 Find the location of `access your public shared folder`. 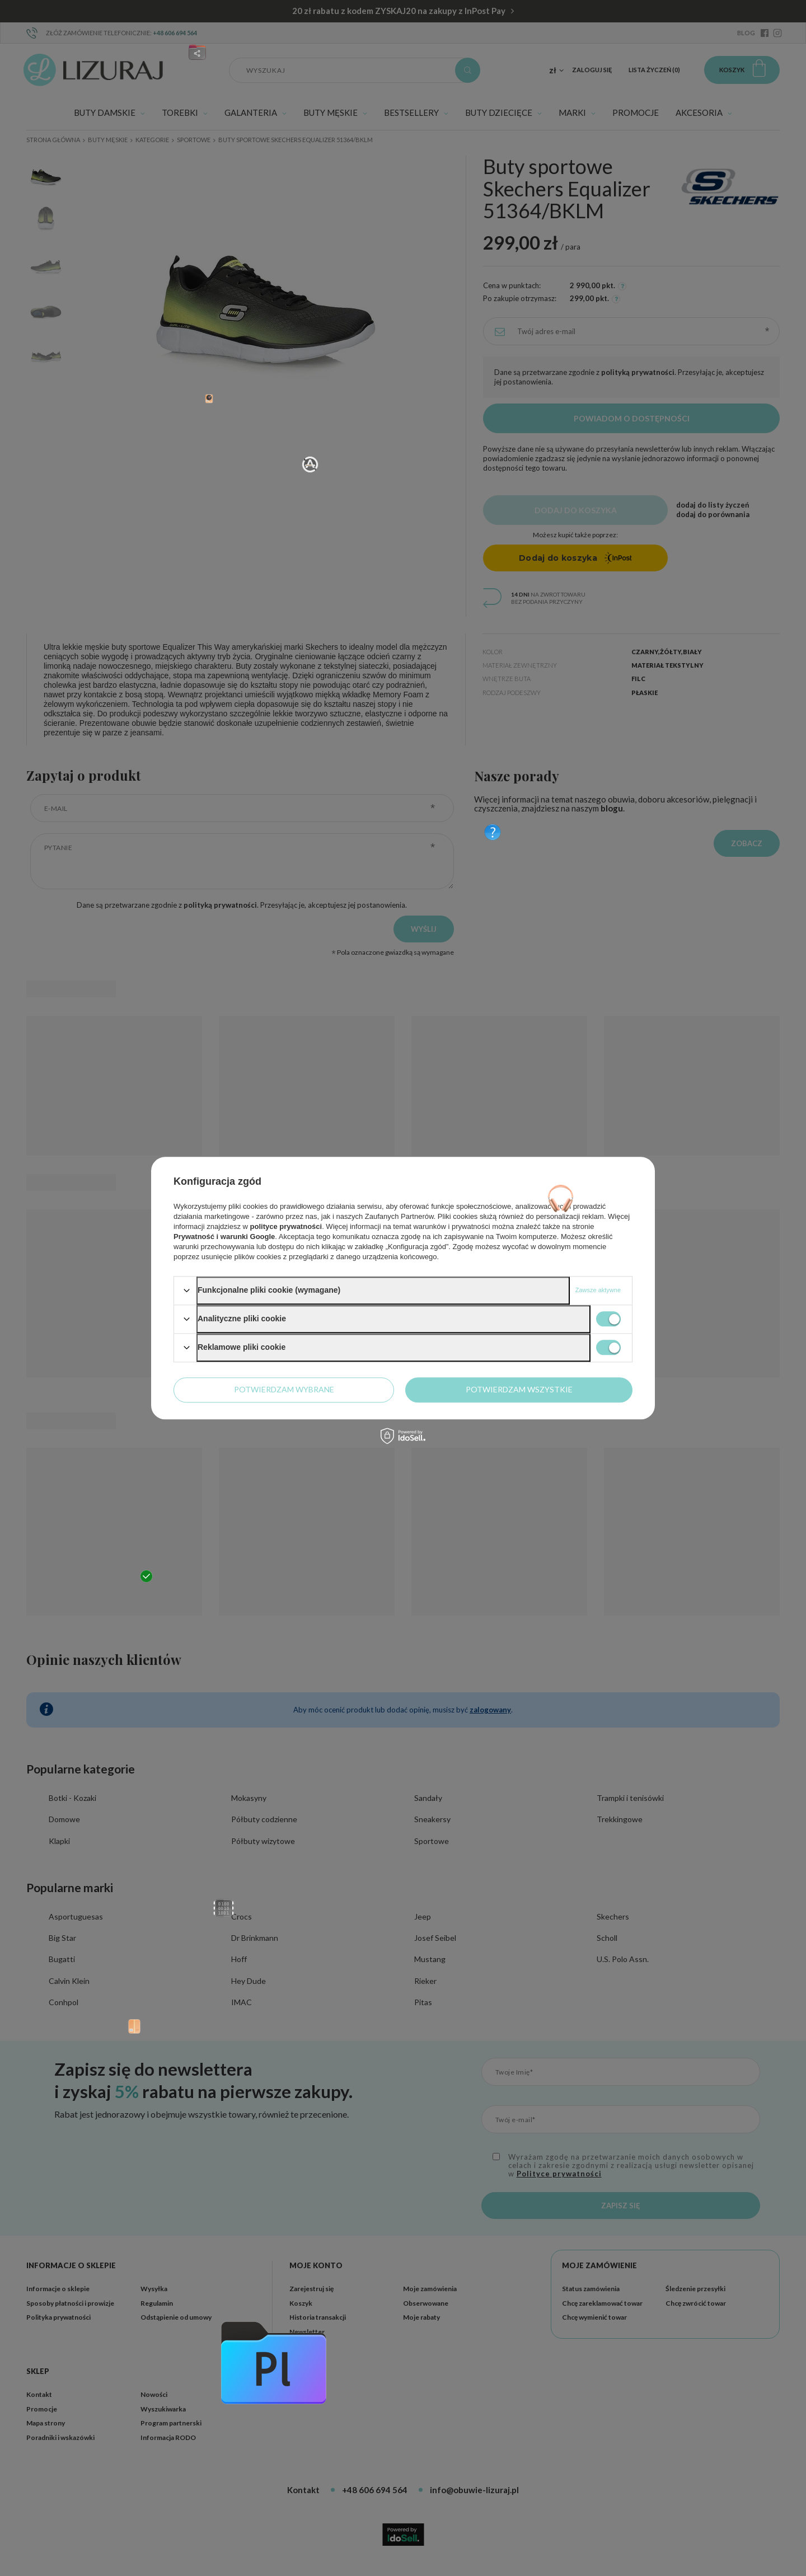

access your public shared folder is located at coordinates (197, 51).